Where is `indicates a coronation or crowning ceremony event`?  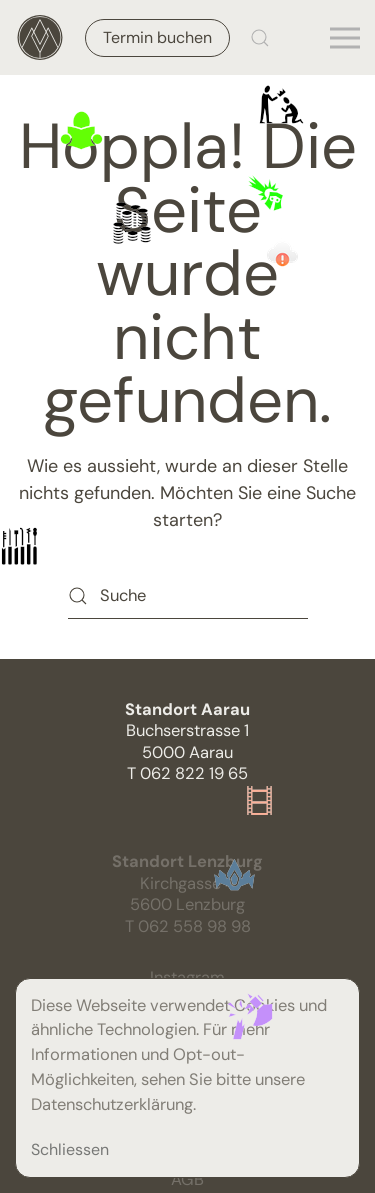
indicates a coronation or crowning ceremony event is located at coordinates (281, 104).